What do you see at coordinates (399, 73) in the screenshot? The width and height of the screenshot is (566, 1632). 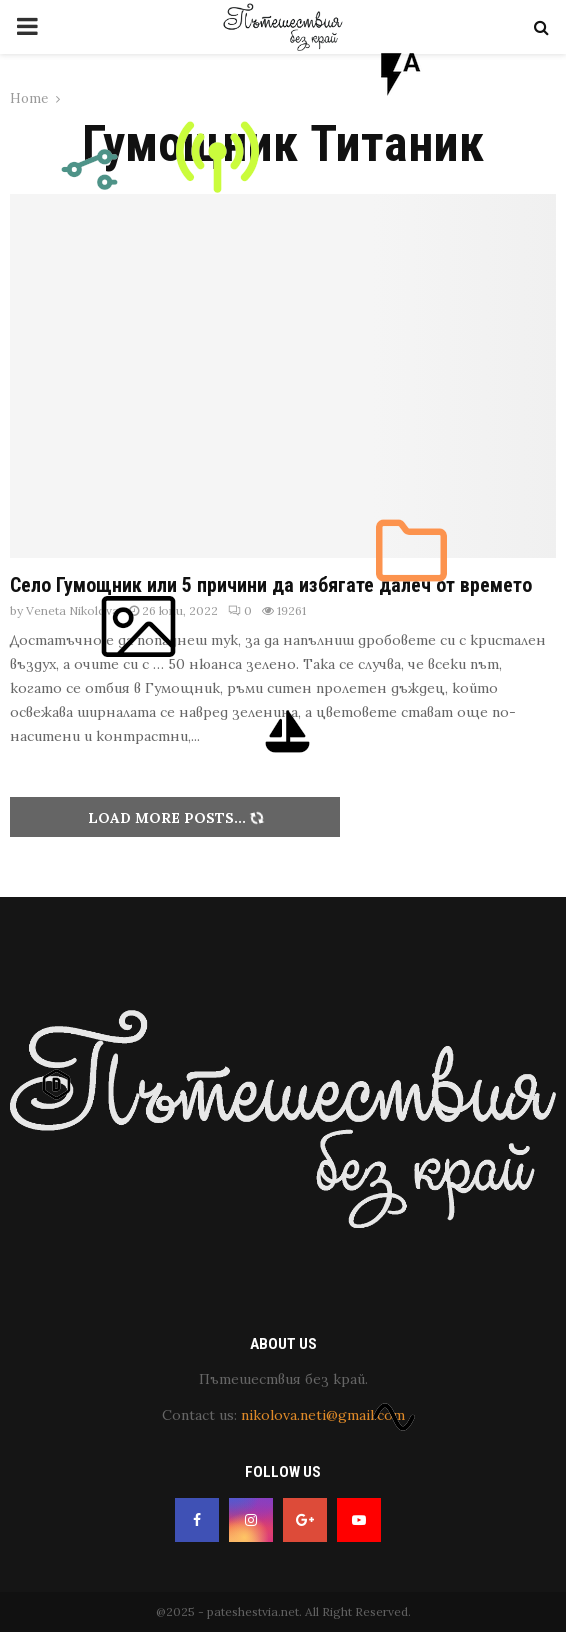 I see `set camera flash to automatic mode` at bounding box center [399, 73].